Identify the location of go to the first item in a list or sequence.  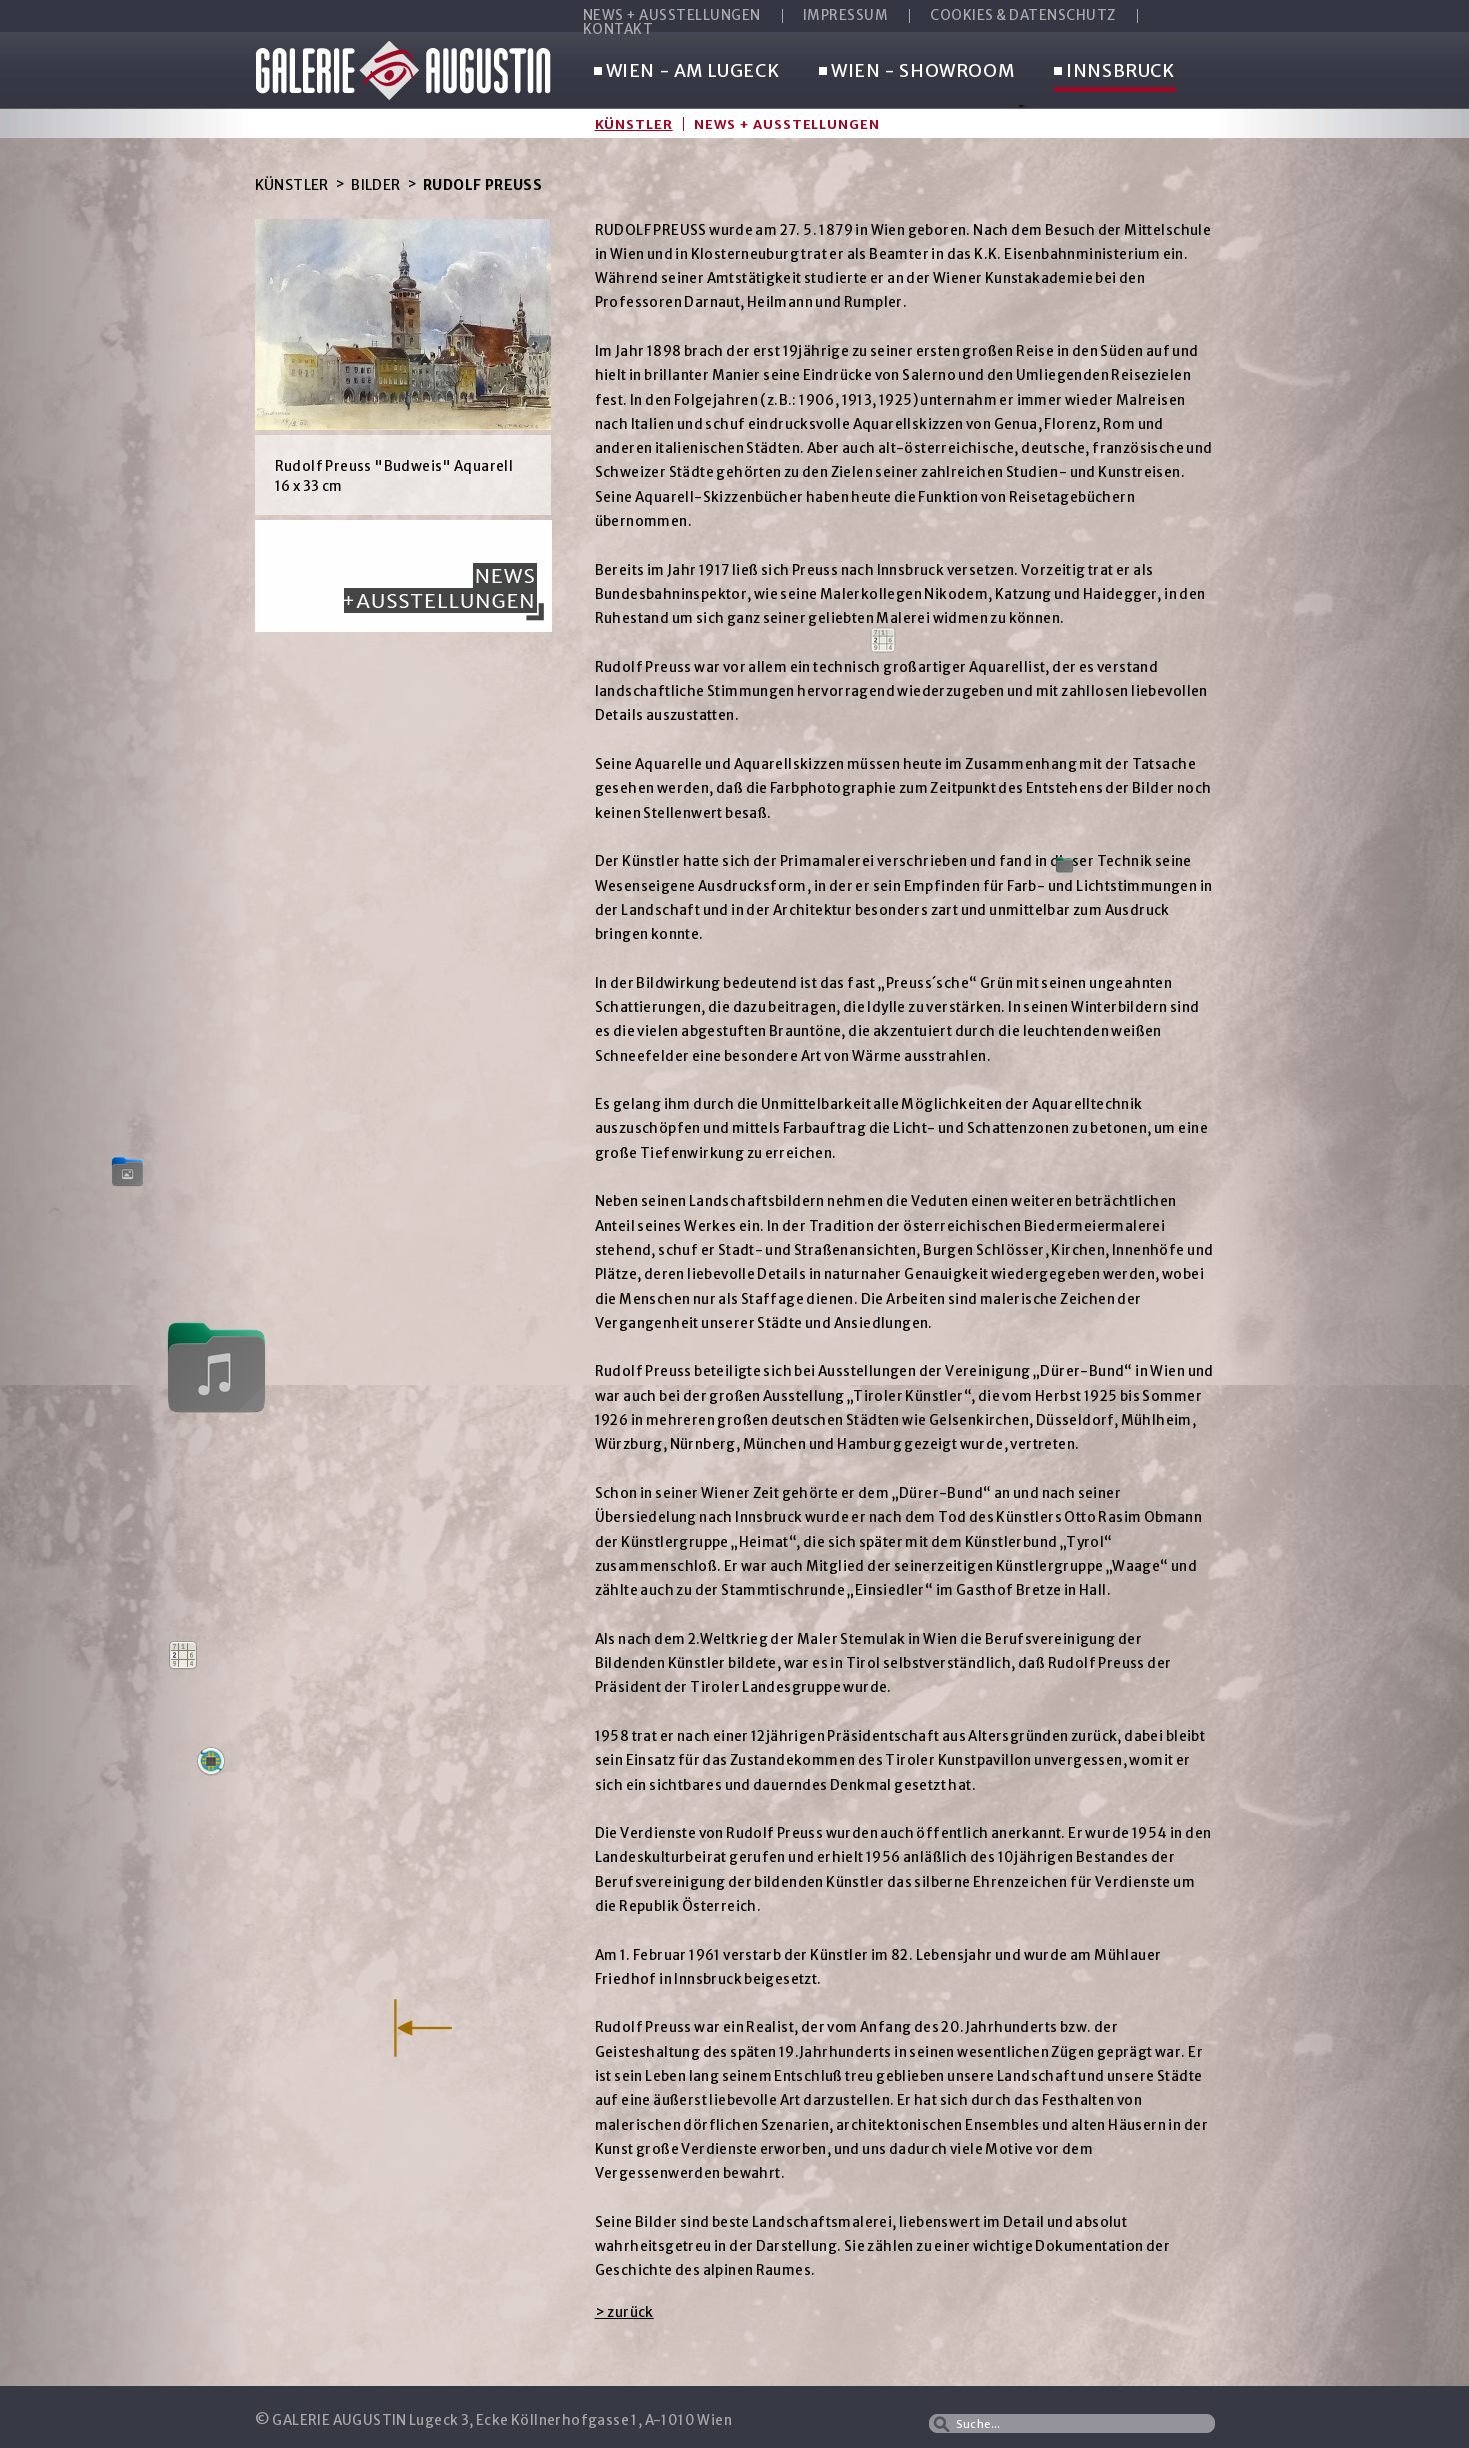
(423, 2028).